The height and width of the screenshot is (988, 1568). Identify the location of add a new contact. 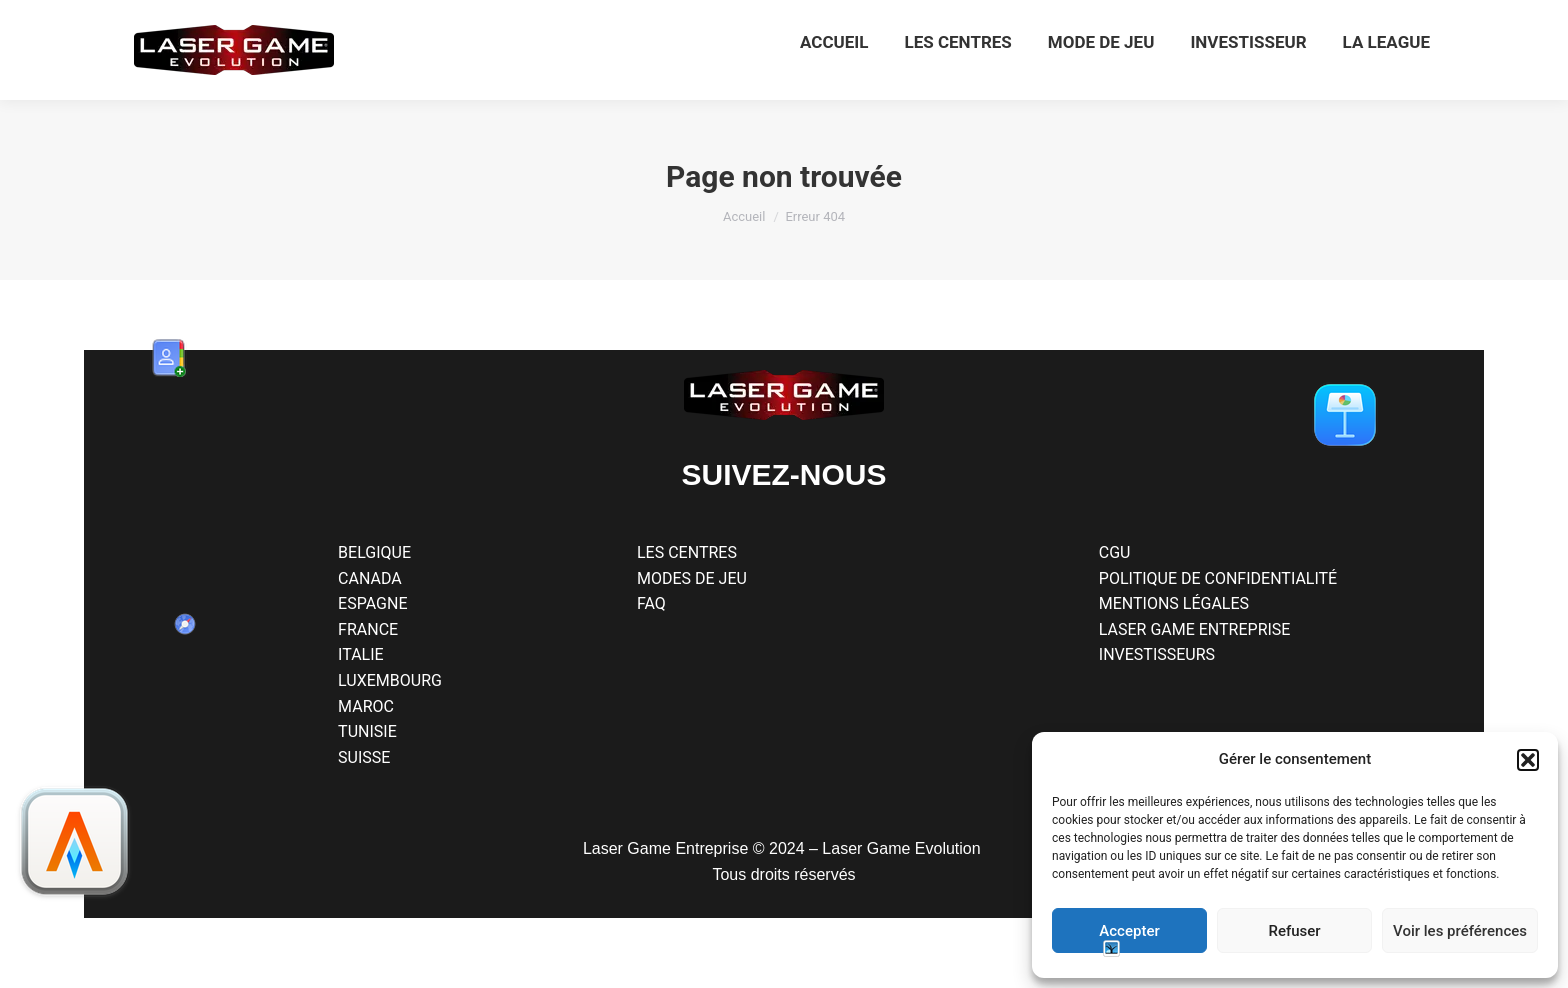
(168, 357).